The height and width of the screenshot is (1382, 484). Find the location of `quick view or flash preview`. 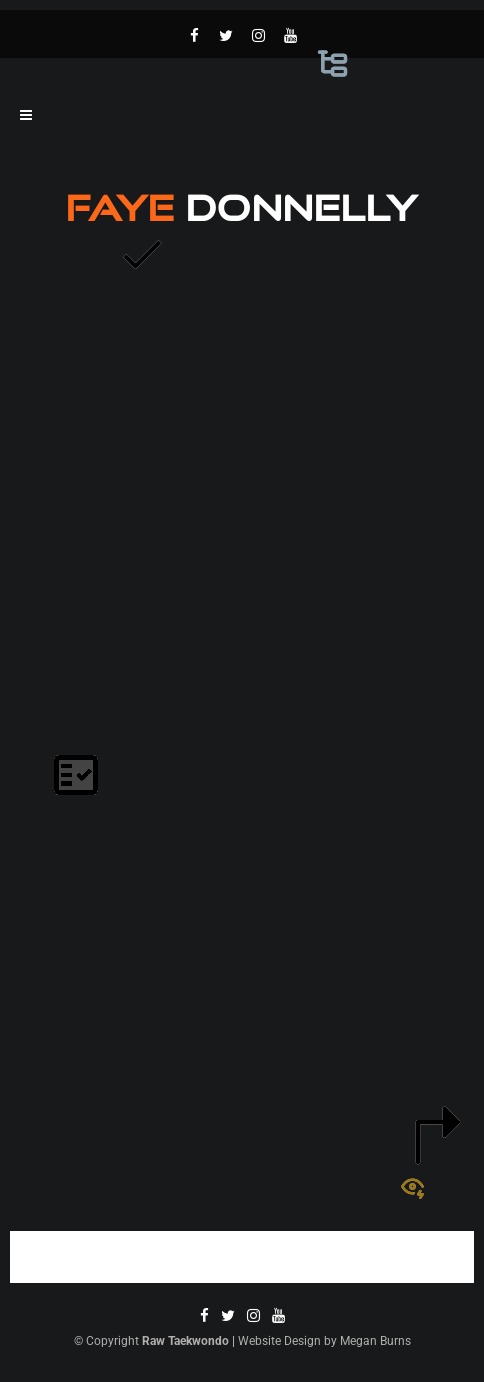

quick view or flash preview is located at coordinates (412, 1186).